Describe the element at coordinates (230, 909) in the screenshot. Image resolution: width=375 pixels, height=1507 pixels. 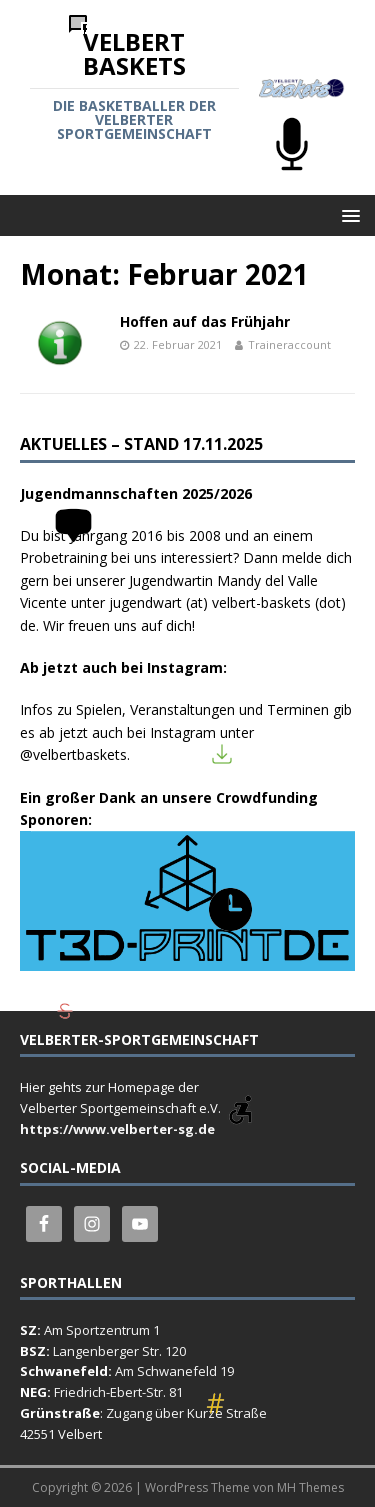
I see `view current time` at that location.